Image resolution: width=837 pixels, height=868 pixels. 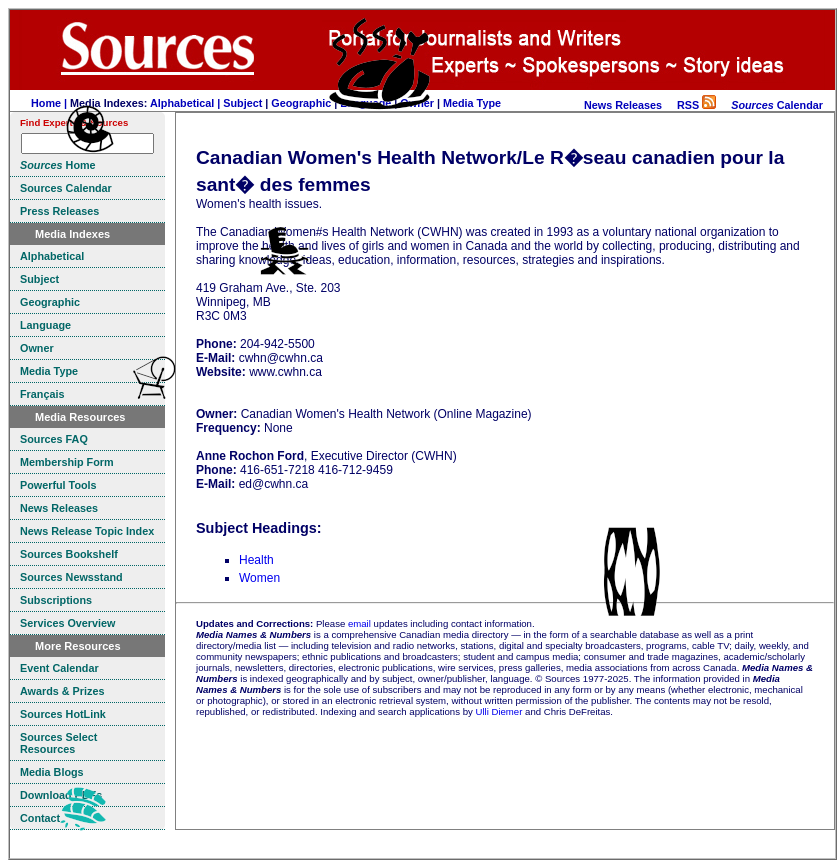 I want to click on activate ground slam ability, so click(x=284, y=250).